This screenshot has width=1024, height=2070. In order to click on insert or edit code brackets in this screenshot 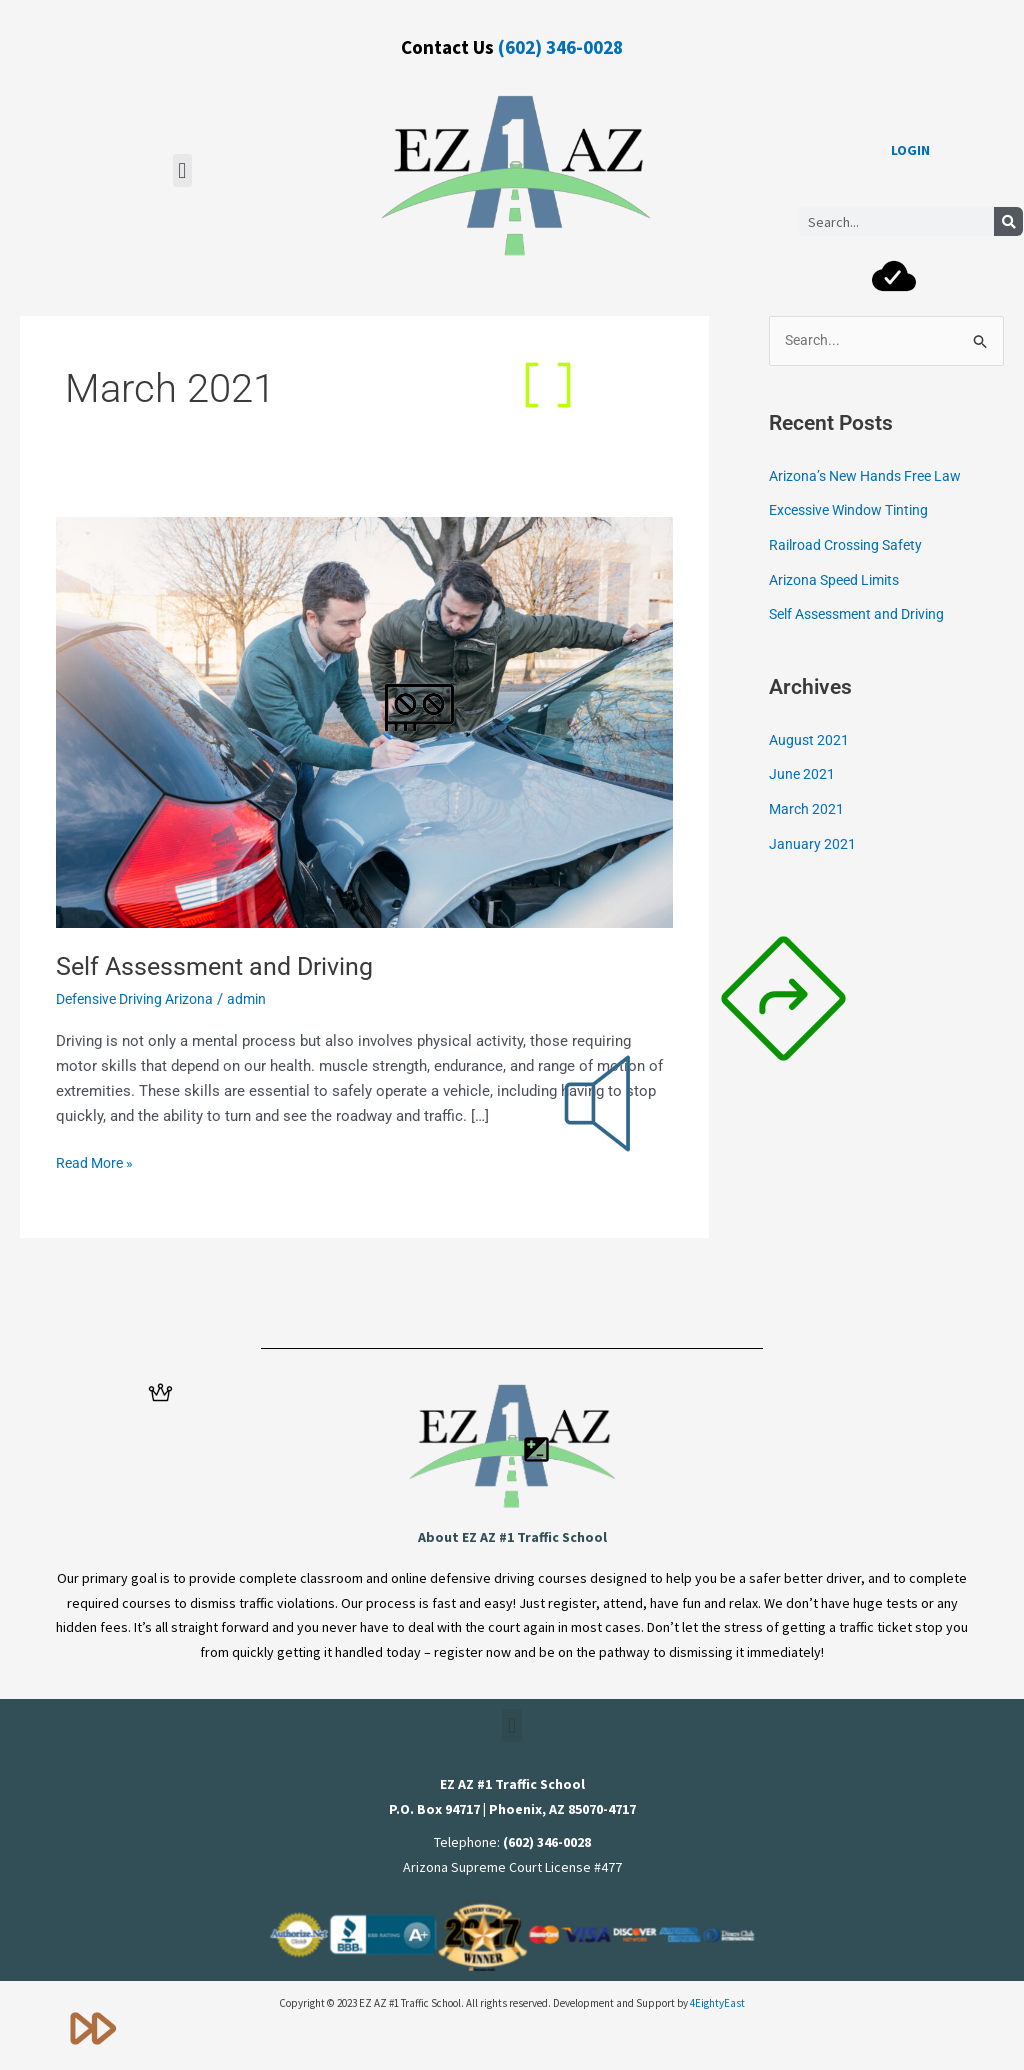, I will do `click(548, 385)`.